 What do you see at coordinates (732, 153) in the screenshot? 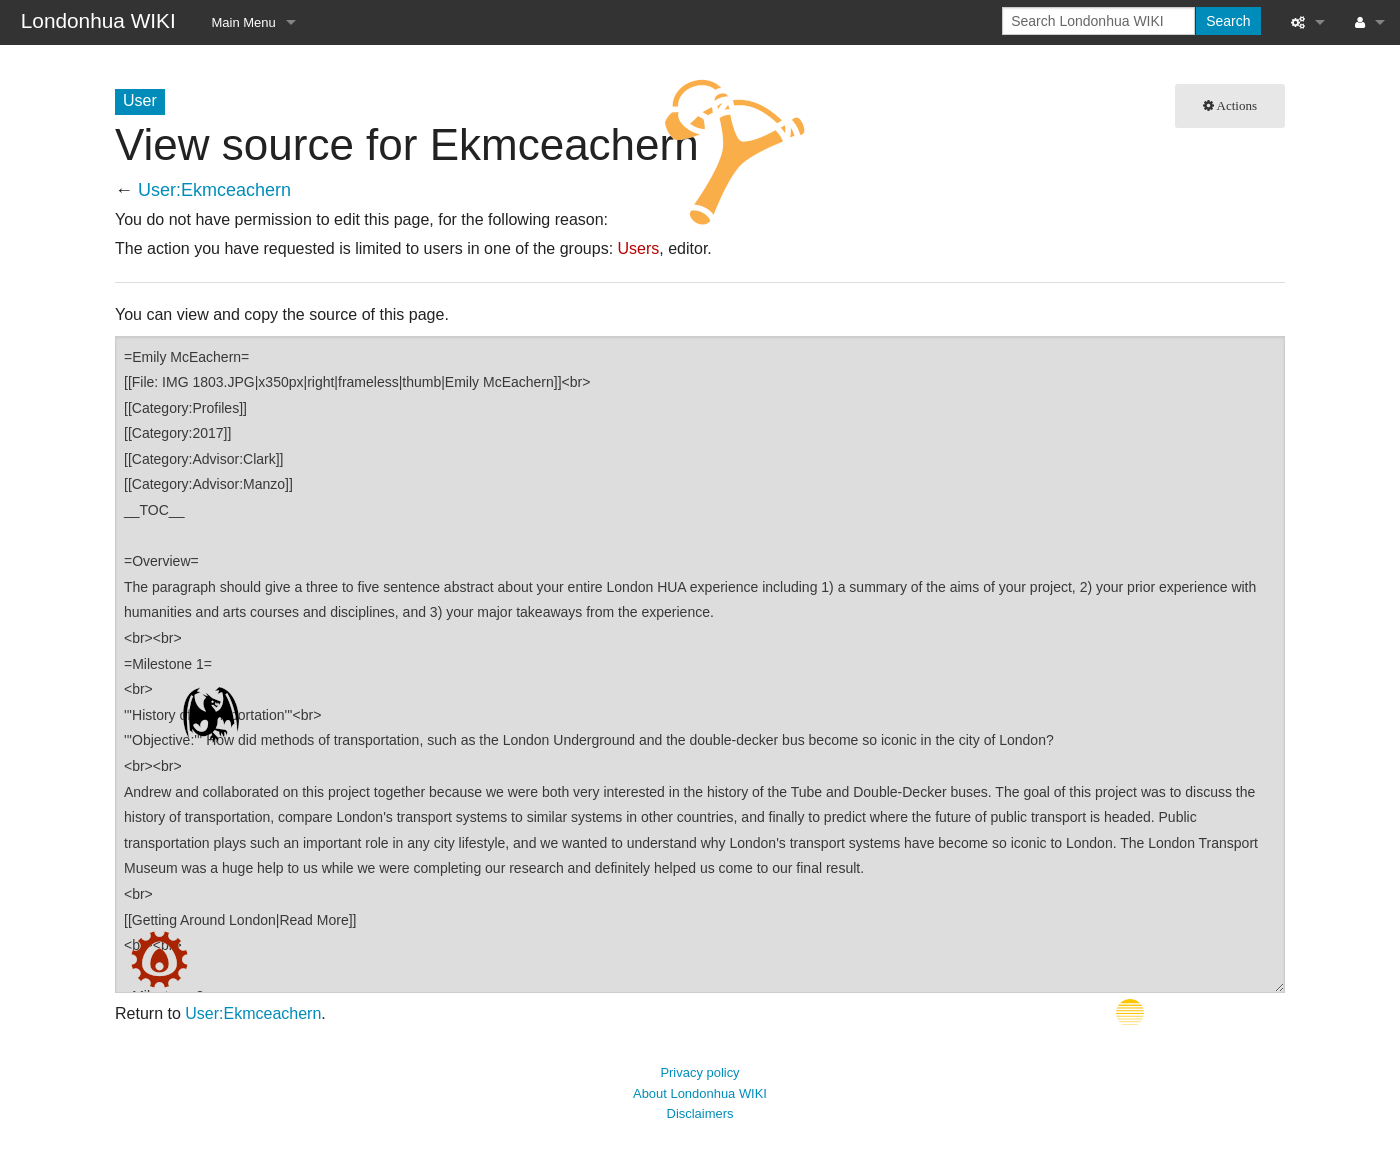
I see `launch or shoot an item` at bounding box center [732, 153].